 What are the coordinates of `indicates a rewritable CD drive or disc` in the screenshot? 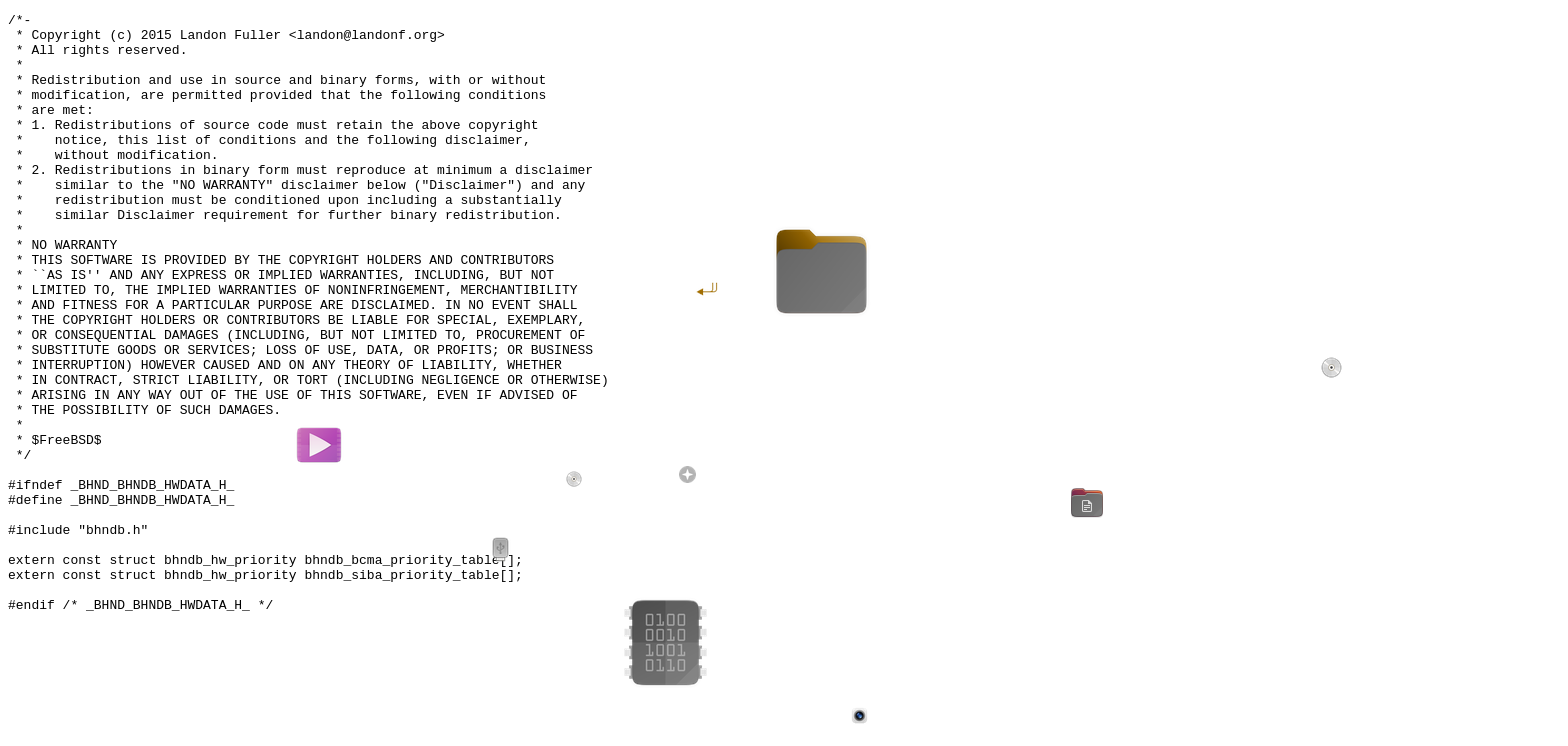 It's located at (1331, 367).